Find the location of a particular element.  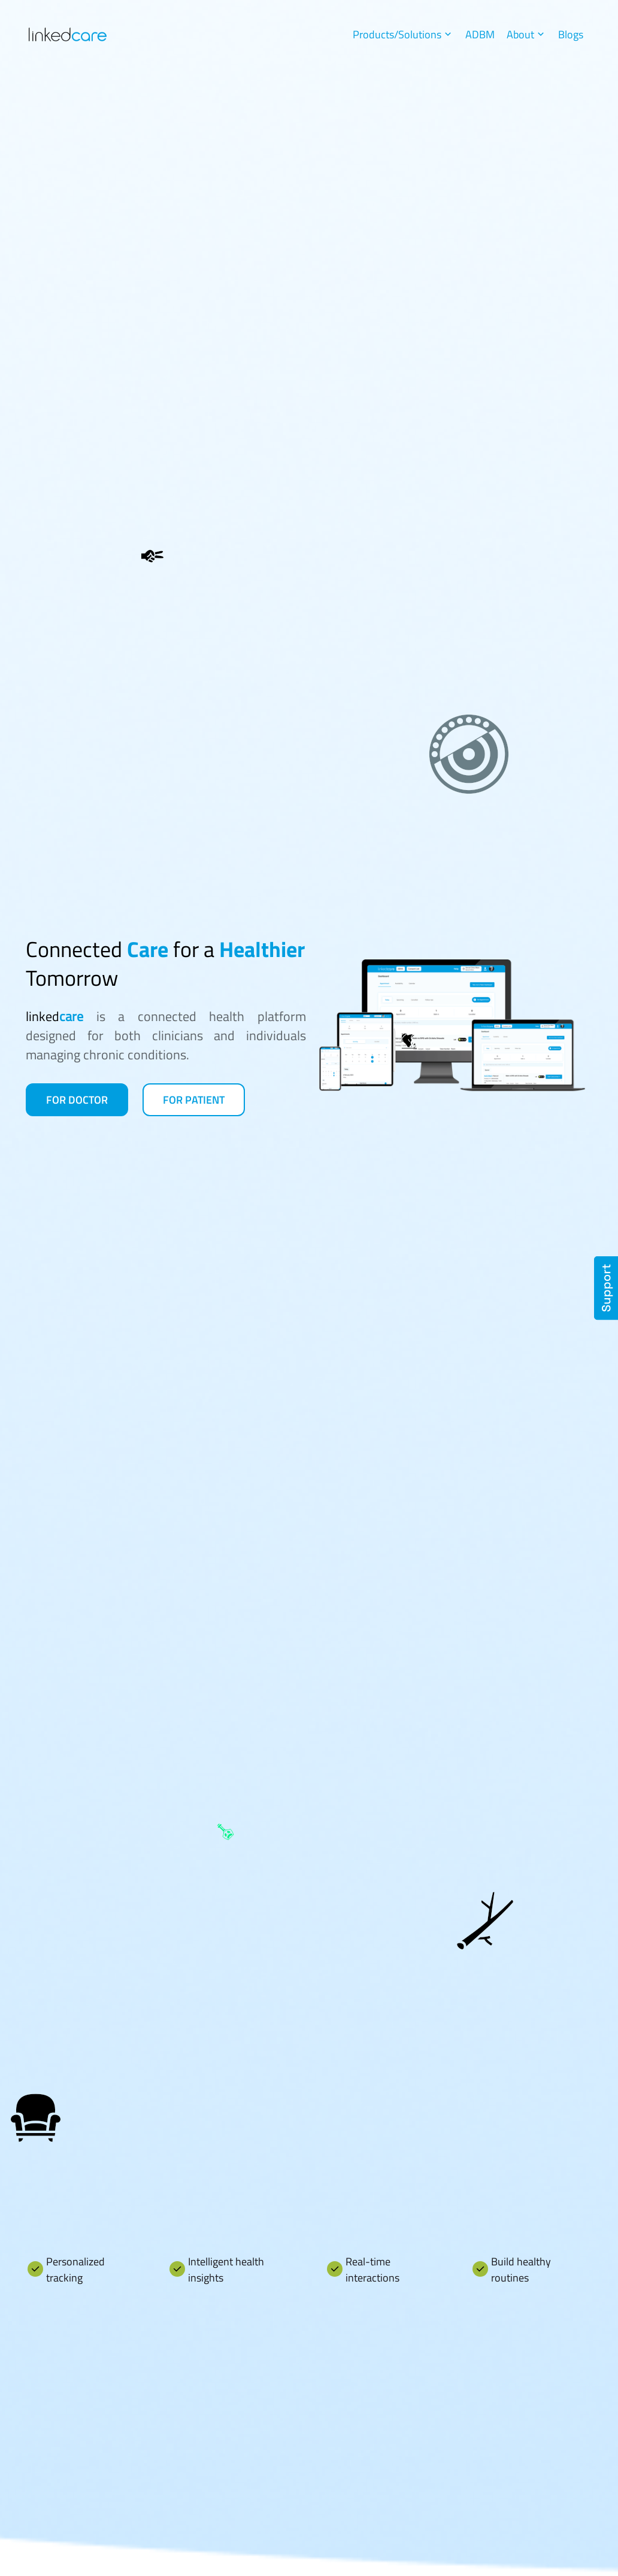

wooden stick or branch resource item is located at coordinates (485, 1921).